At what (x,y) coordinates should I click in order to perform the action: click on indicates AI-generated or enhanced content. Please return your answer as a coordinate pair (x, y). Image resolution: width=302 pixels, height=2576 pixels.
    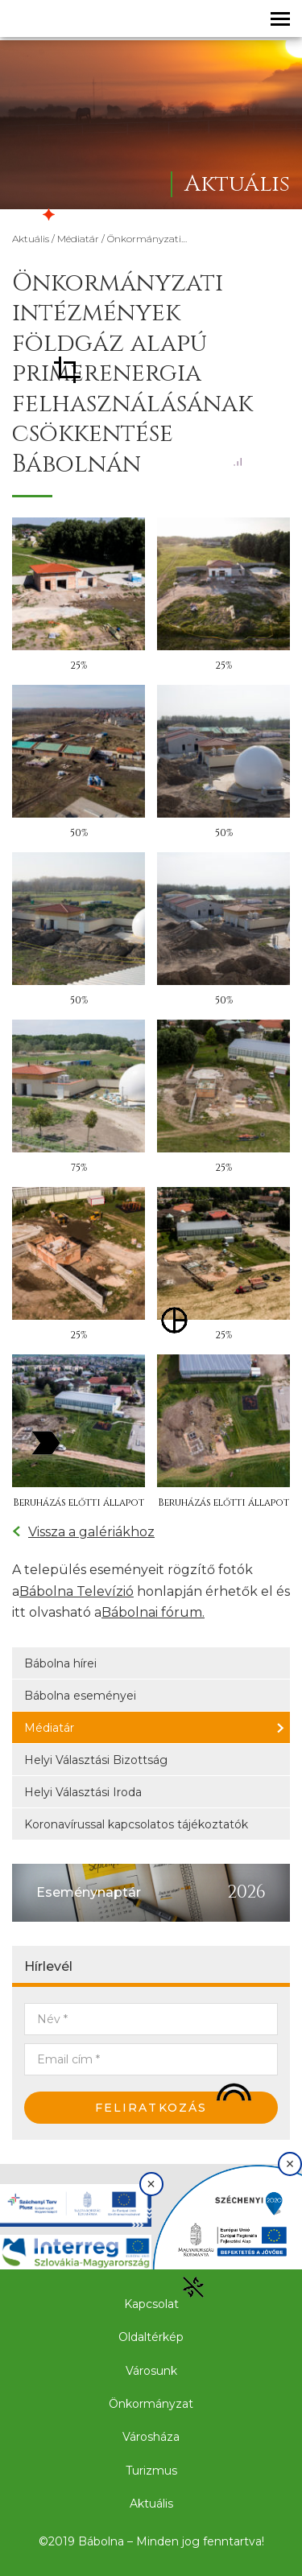
    Looking at the image, I should click on (48, 214).